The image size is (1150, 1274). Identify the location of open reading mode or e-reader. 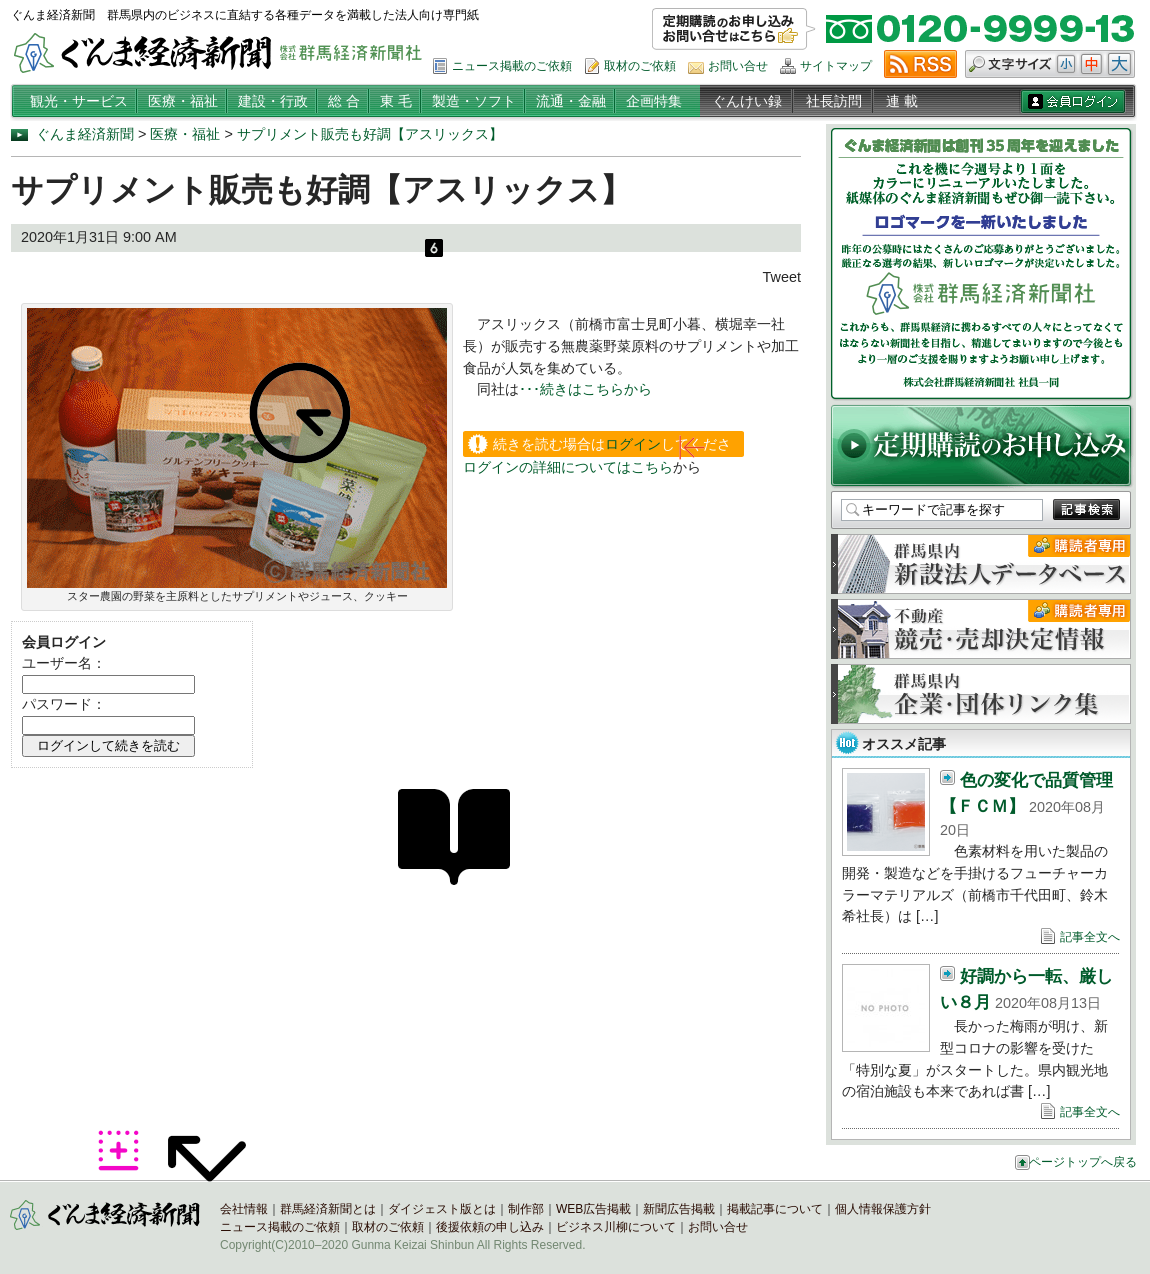
(454, 829).